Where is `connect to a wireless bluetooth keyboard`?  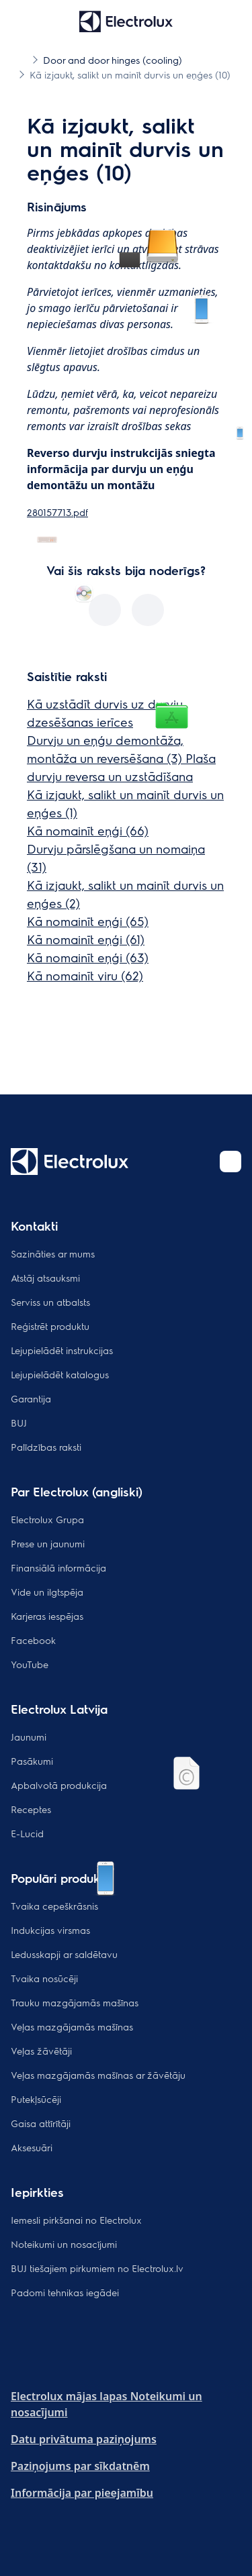 connect to a wireless bluetooth keyboard is located at coordinates (47, 539).